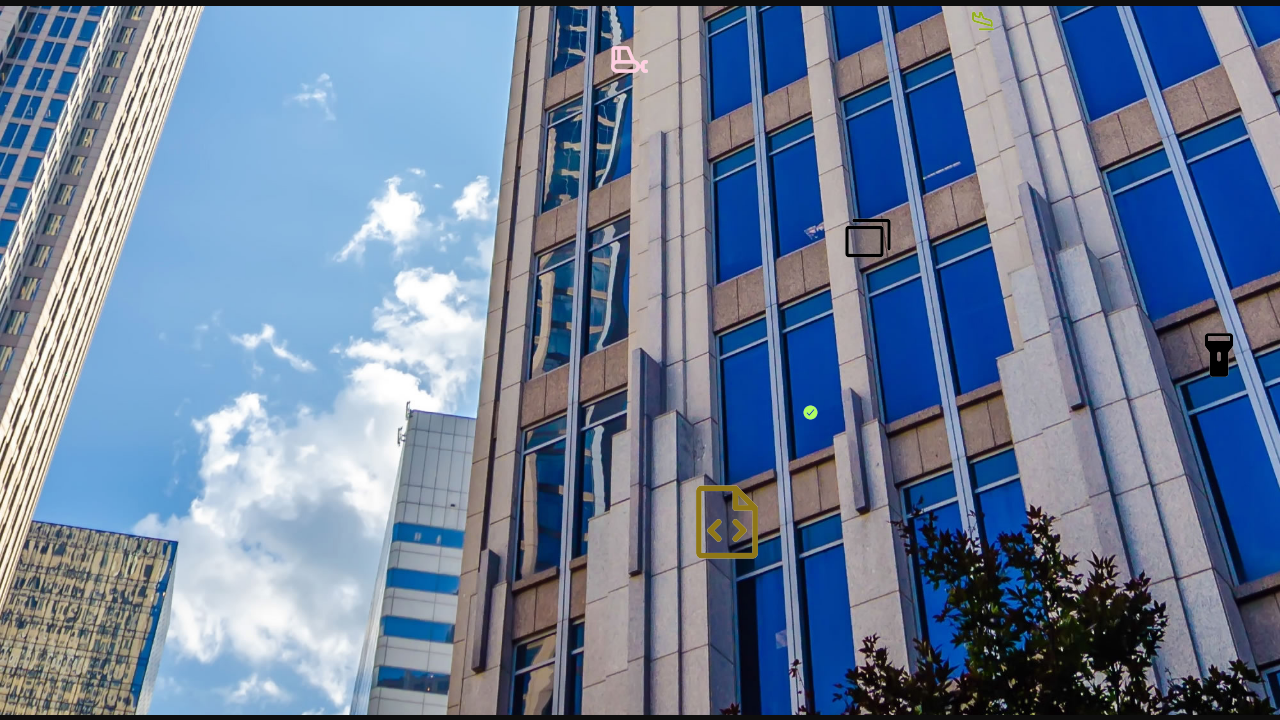 The width and height of the screenshot is (1280, 720). Describe the element at coordinates (629, 59) in the screenshot. I see `construction or building project category` at that location.